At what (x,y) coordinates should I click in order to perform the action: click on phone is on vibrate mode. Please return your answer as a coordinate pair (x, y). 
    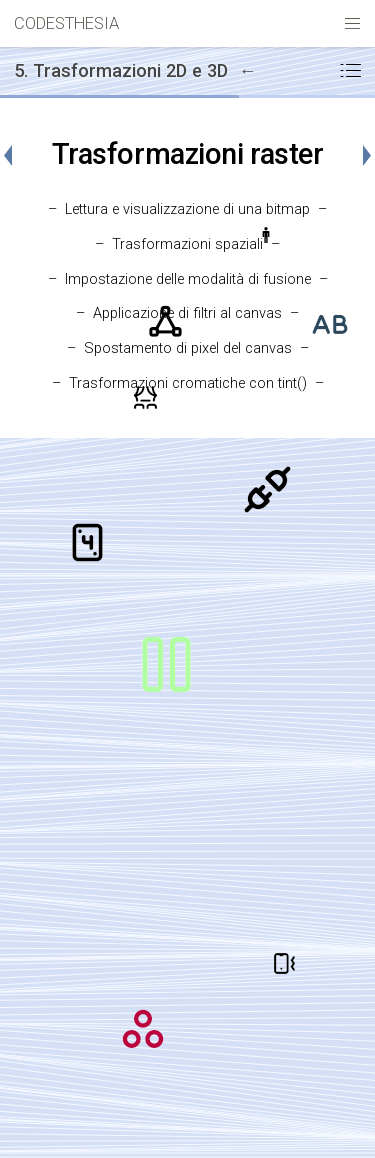
    Looking at the image, I should click on (284, 963).